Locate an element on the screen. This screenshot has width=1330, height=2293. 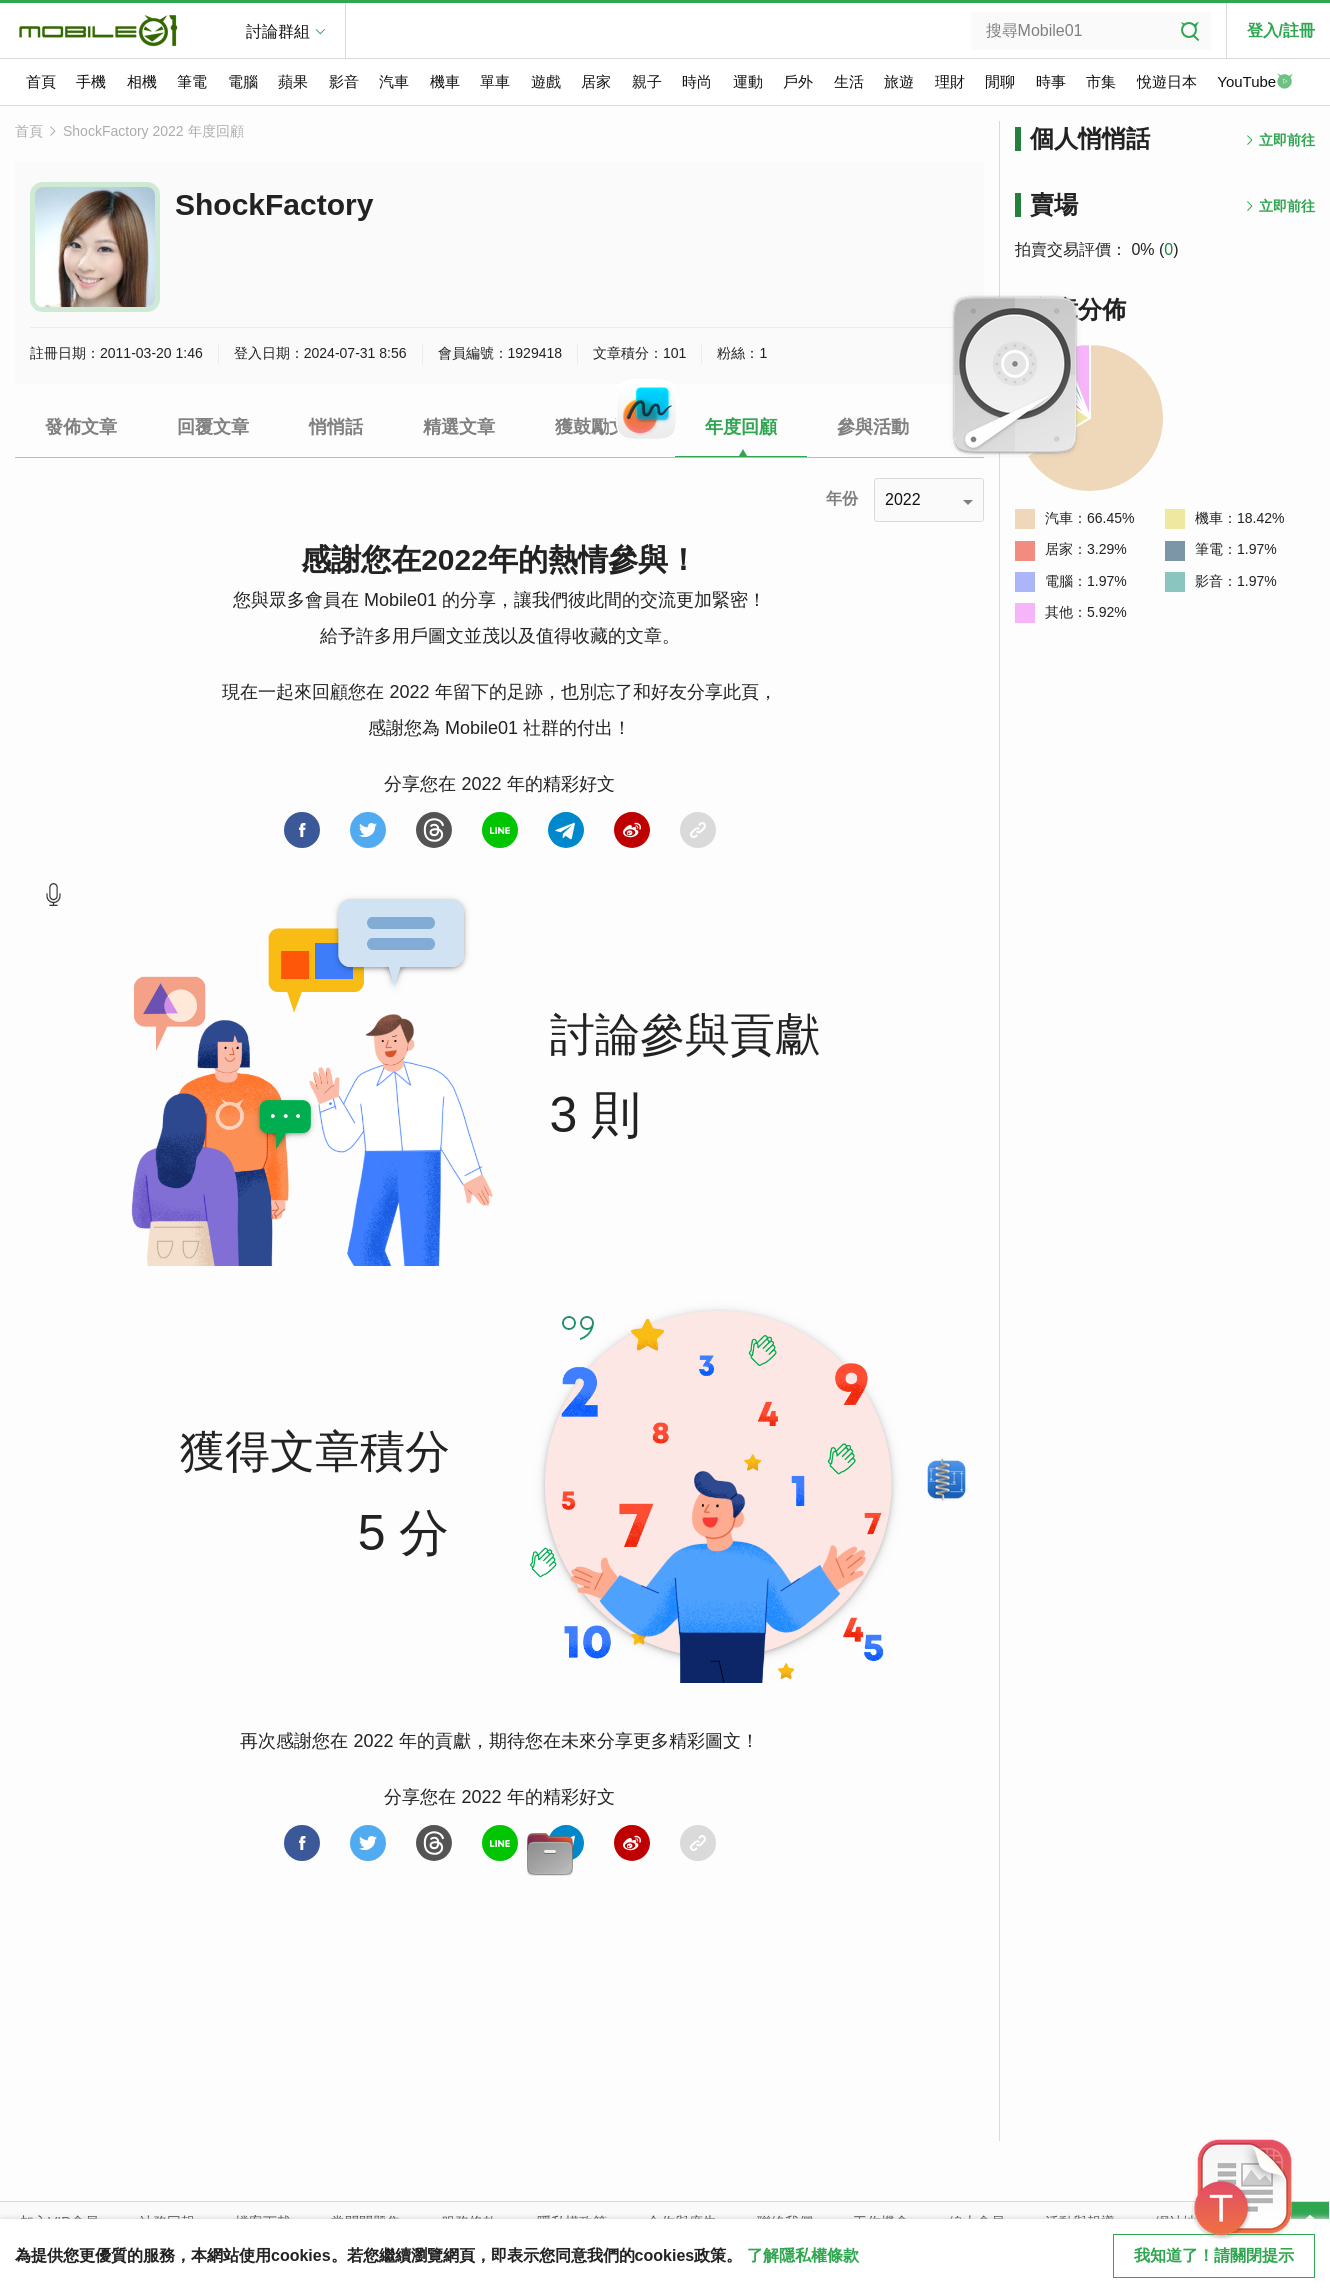
open the file manager application is located at coordinates (550, 1854).